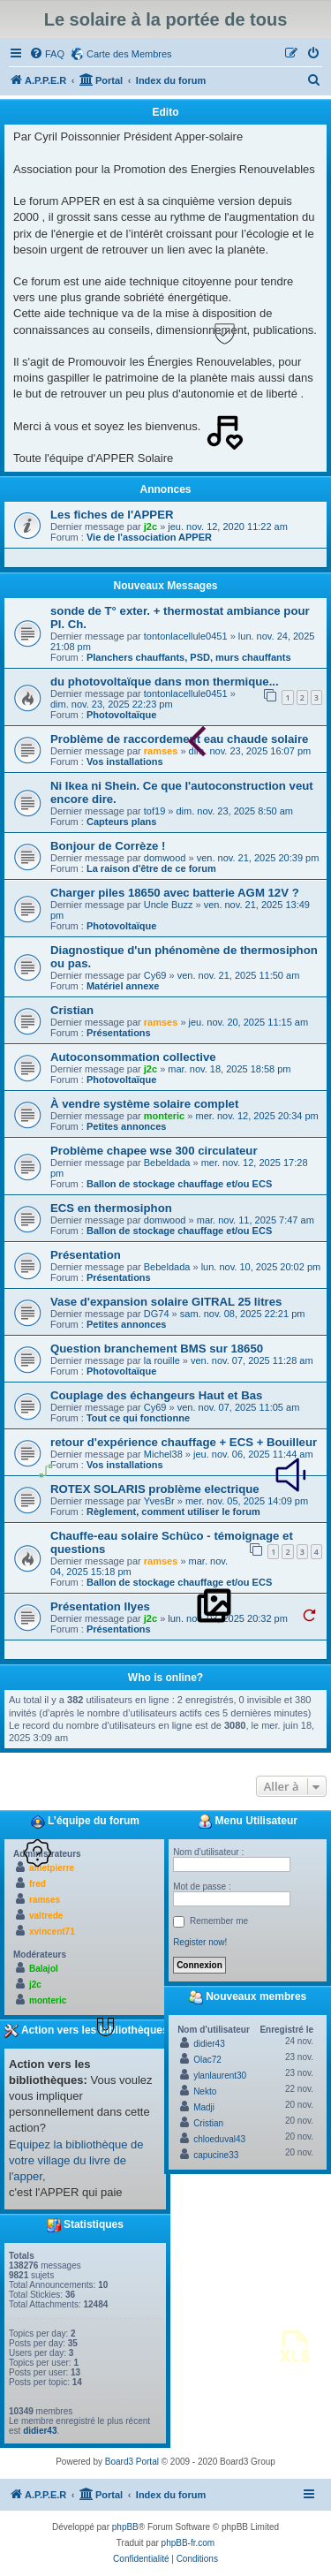 This screenshot has width=331, height=2576. I want to click on activate magnetic snap or alignment tool, so click(105, 2026).